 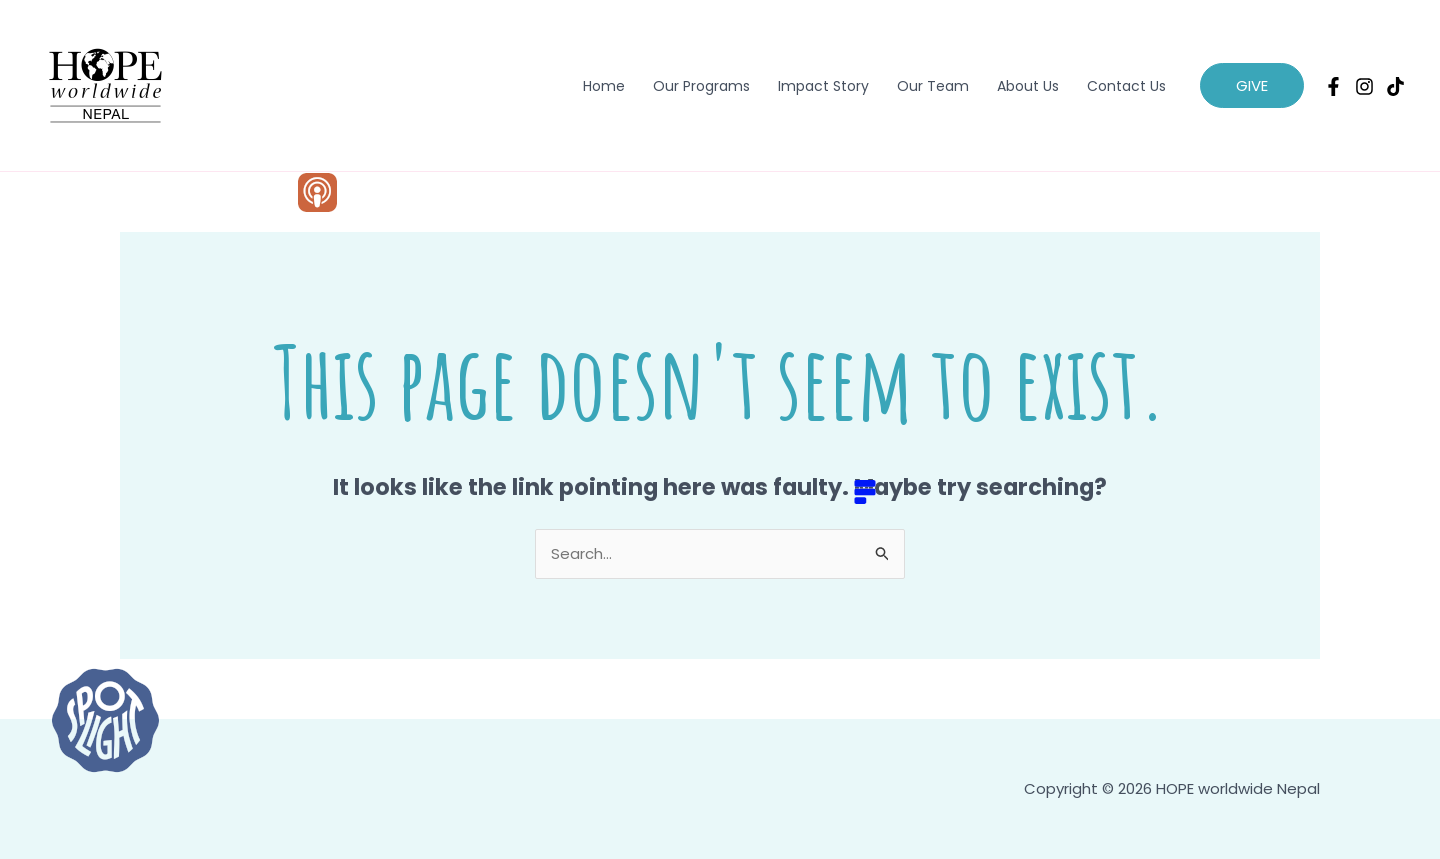 I want to click on spotlight app logo, so click(x=105, y=720).